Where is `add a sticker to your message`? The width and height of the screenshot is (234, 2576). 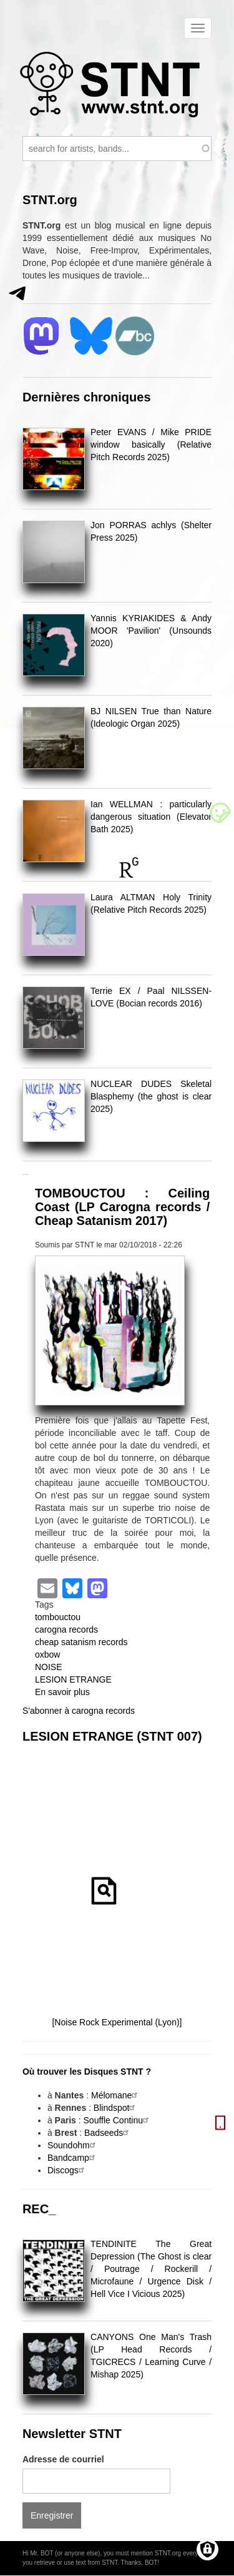 add a sticker to your message is located at coordinates (220, 813).